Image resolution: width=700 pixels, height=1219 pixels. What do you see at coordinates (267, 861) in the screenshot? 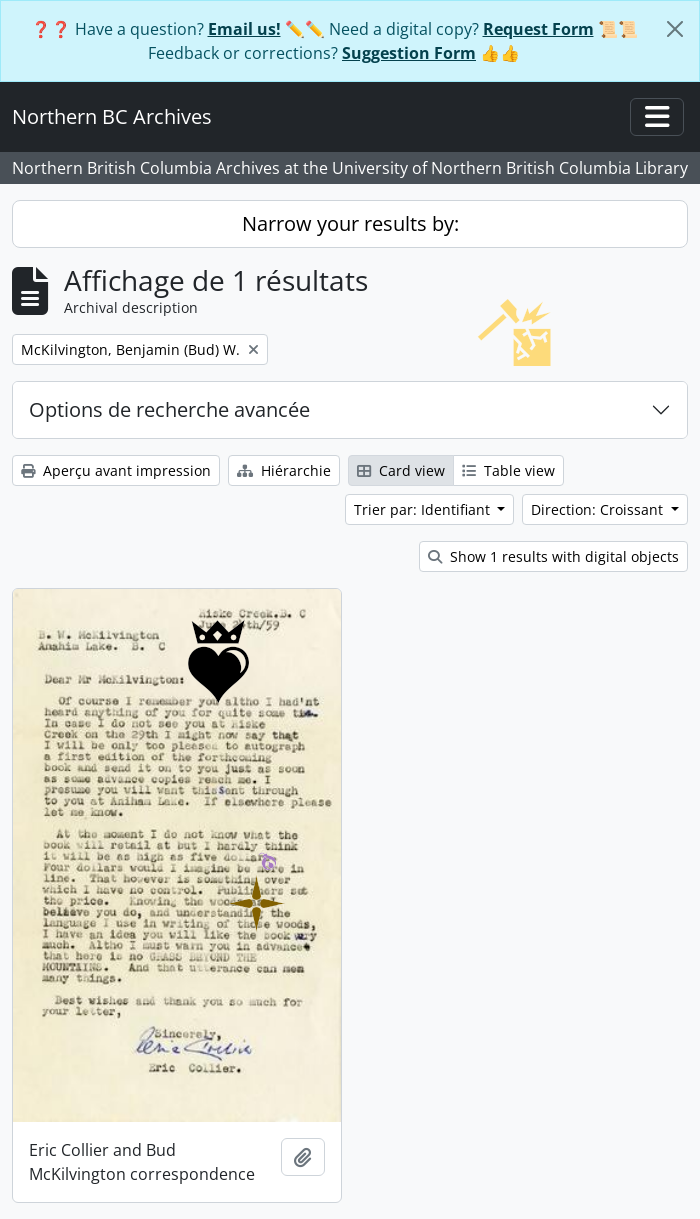
I see `deploy cluster bomb weapon in game` at bounding box center [267, 861].